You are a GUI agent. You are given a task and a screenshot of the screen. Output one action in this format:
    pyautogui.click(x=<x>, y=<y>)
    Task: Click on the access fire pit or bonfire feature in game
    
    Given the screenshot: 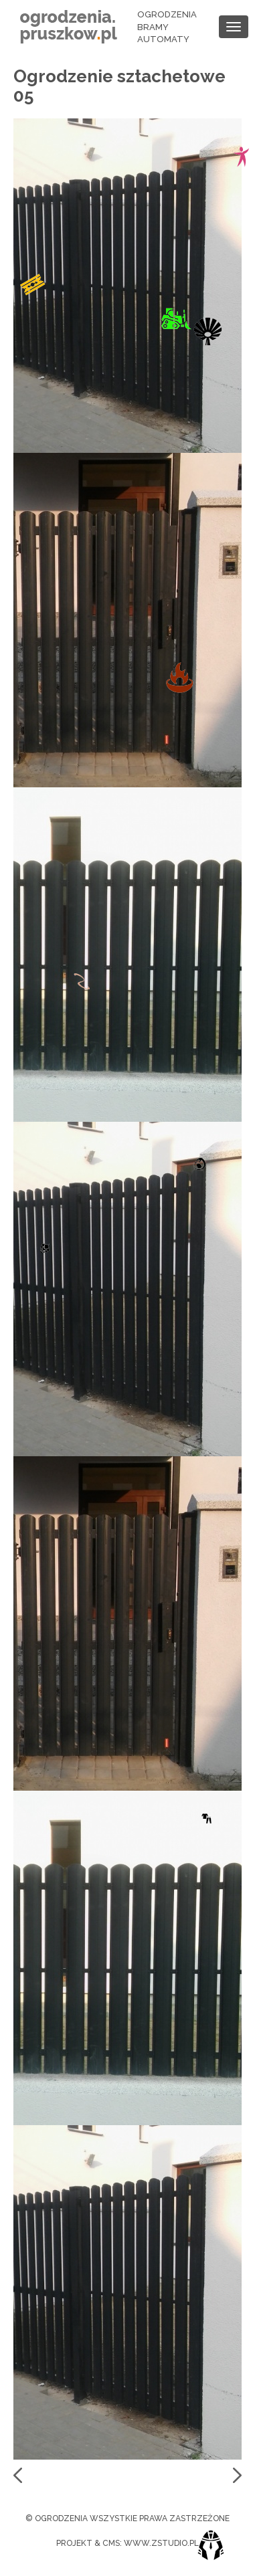 What is the action you would take?
    pyautogui.click(x=179, y=678)
    